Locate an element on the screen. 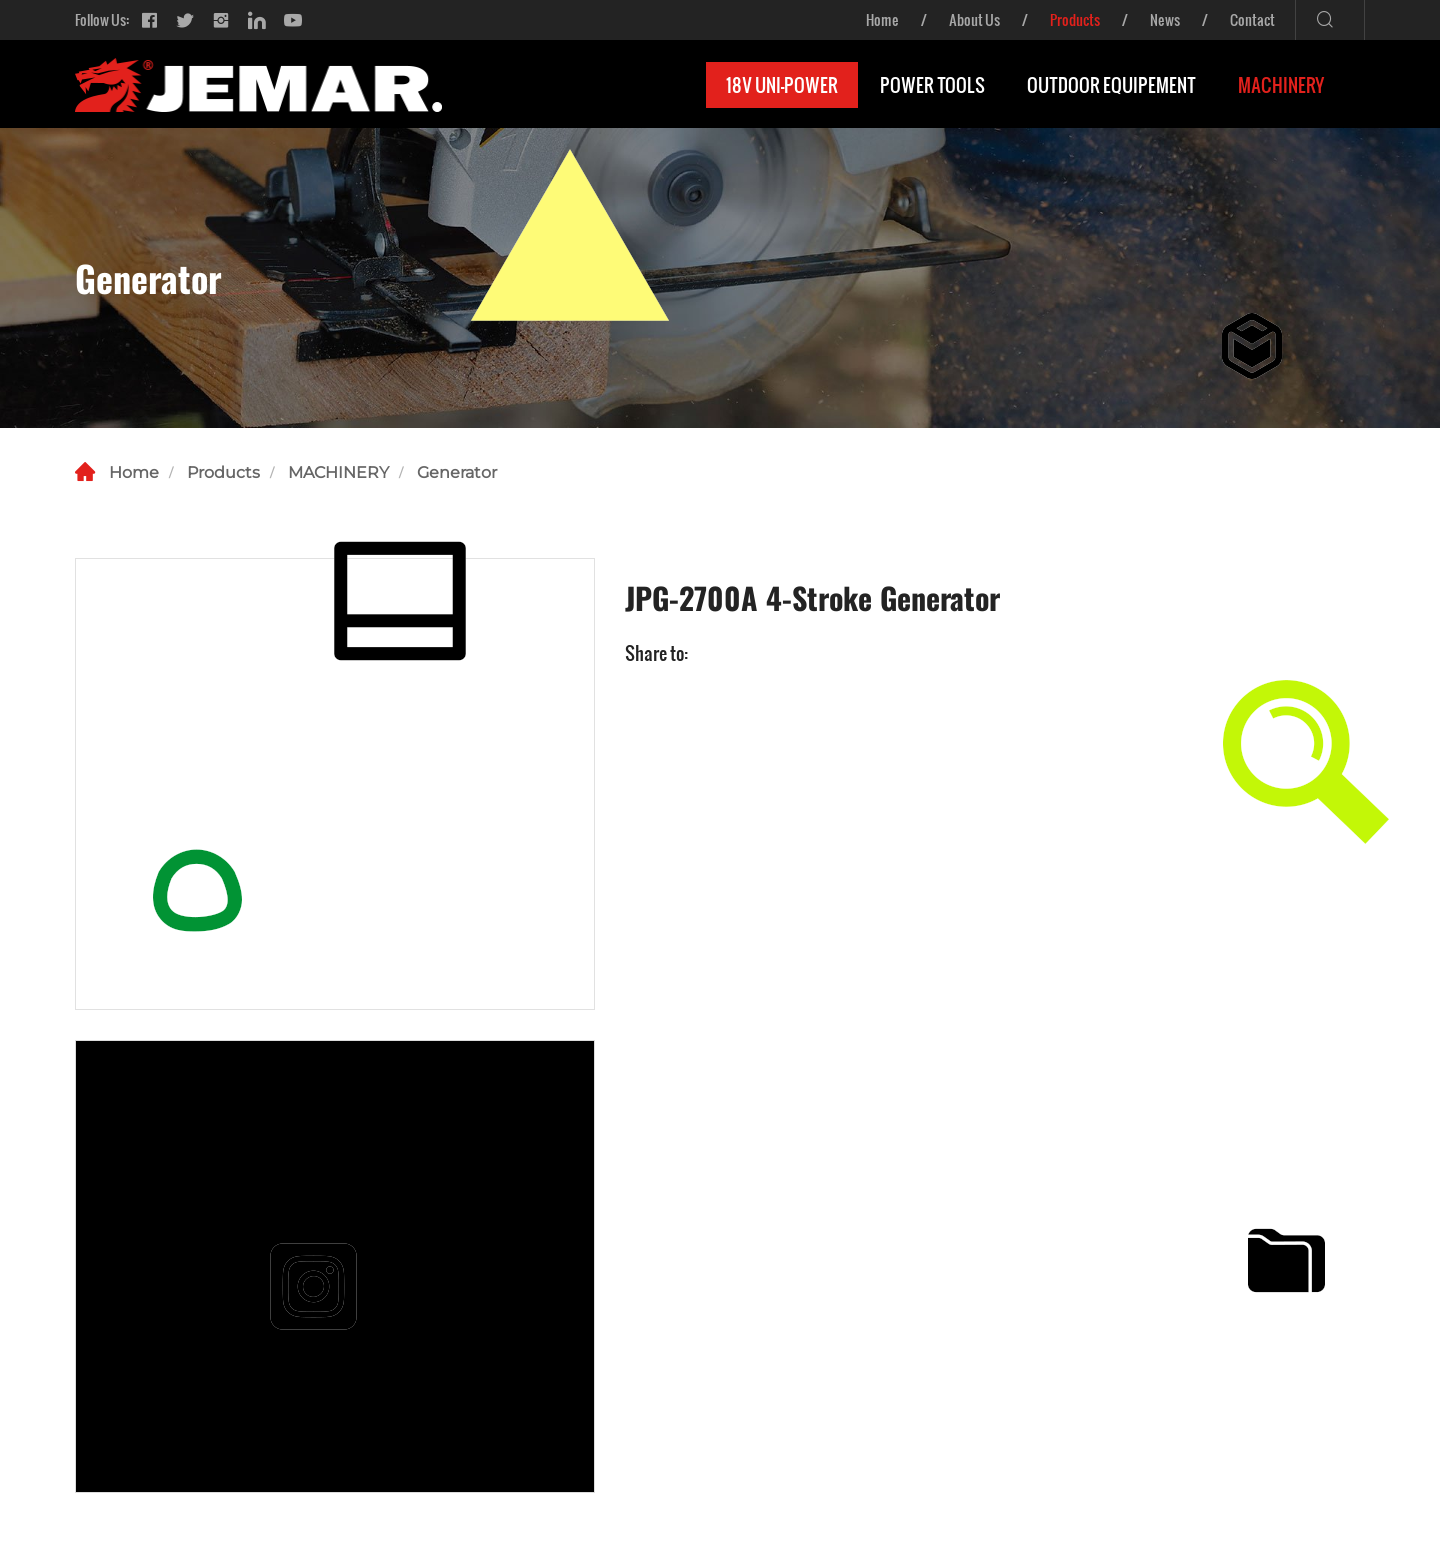 The image size is (1440, 1565). open proton drive cloud storage is located at coordinates (1286, 1260).